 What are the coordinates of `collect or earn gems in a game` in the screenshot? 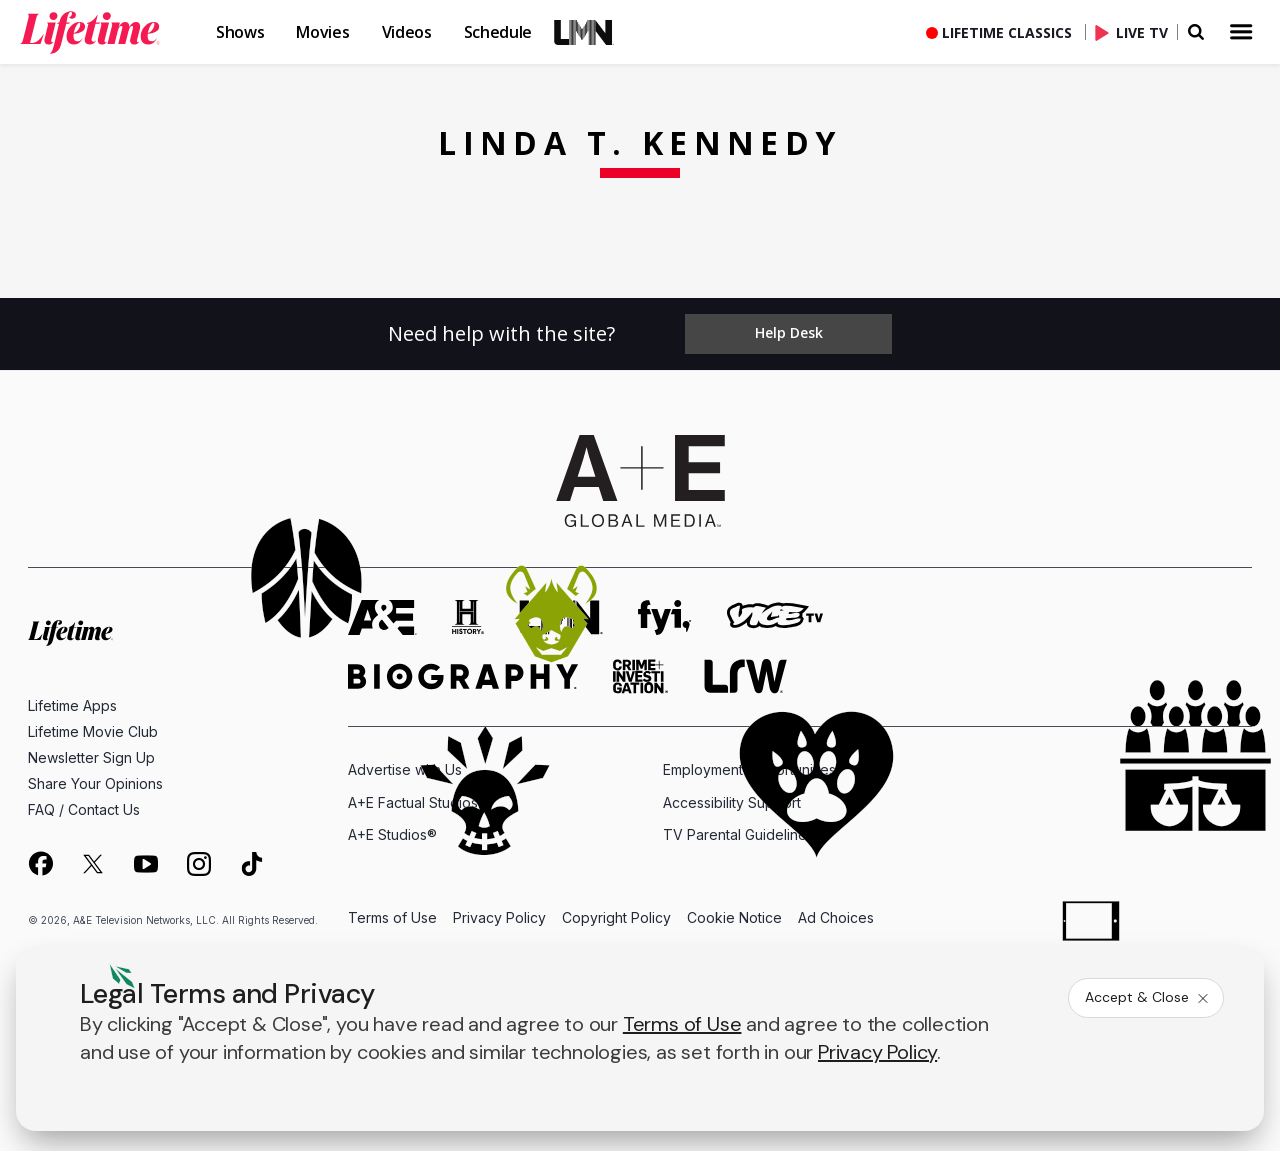 It's located at (122, 976).